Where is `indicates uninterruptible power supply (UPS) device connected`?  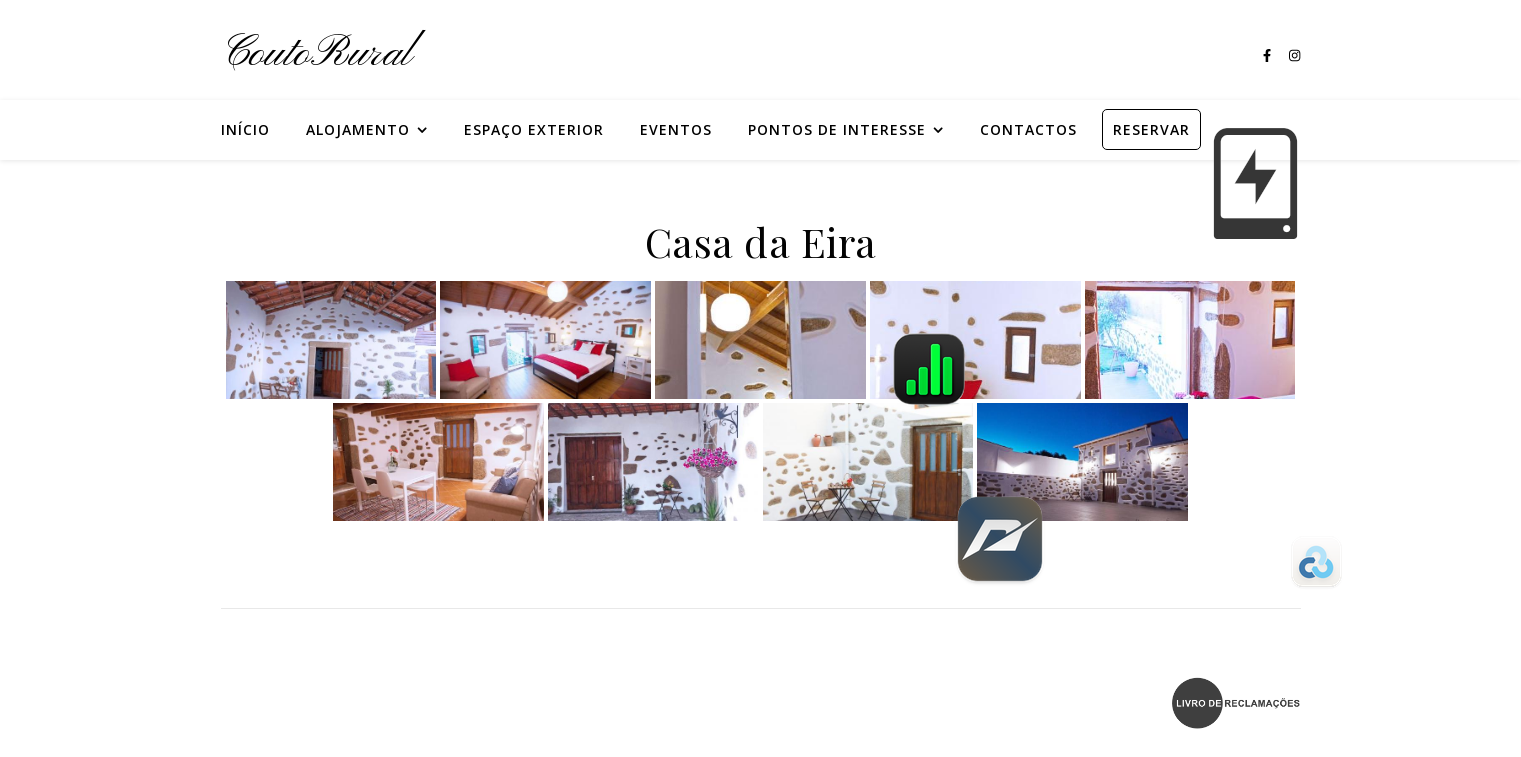 indicates uninterruptible power supply (UPS) device connected is located at coordinates (1255, 183).